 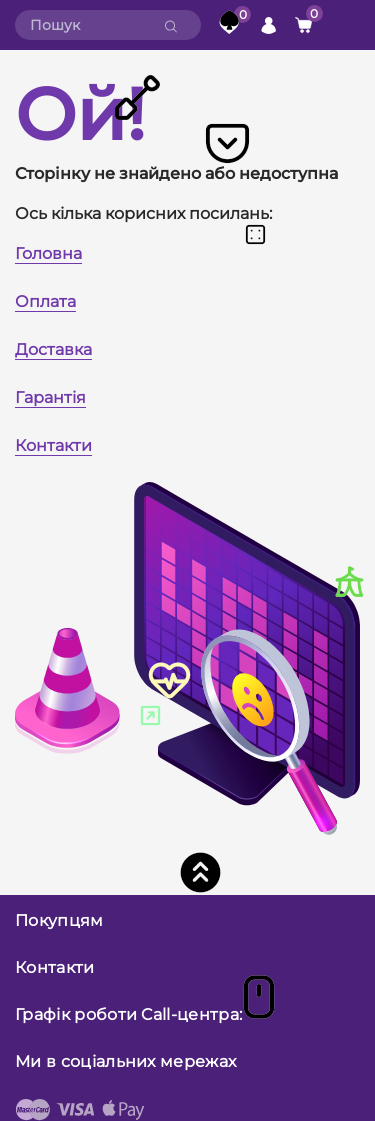 I want to click on view circus or entertainment venues, so click(x=349, y=581).